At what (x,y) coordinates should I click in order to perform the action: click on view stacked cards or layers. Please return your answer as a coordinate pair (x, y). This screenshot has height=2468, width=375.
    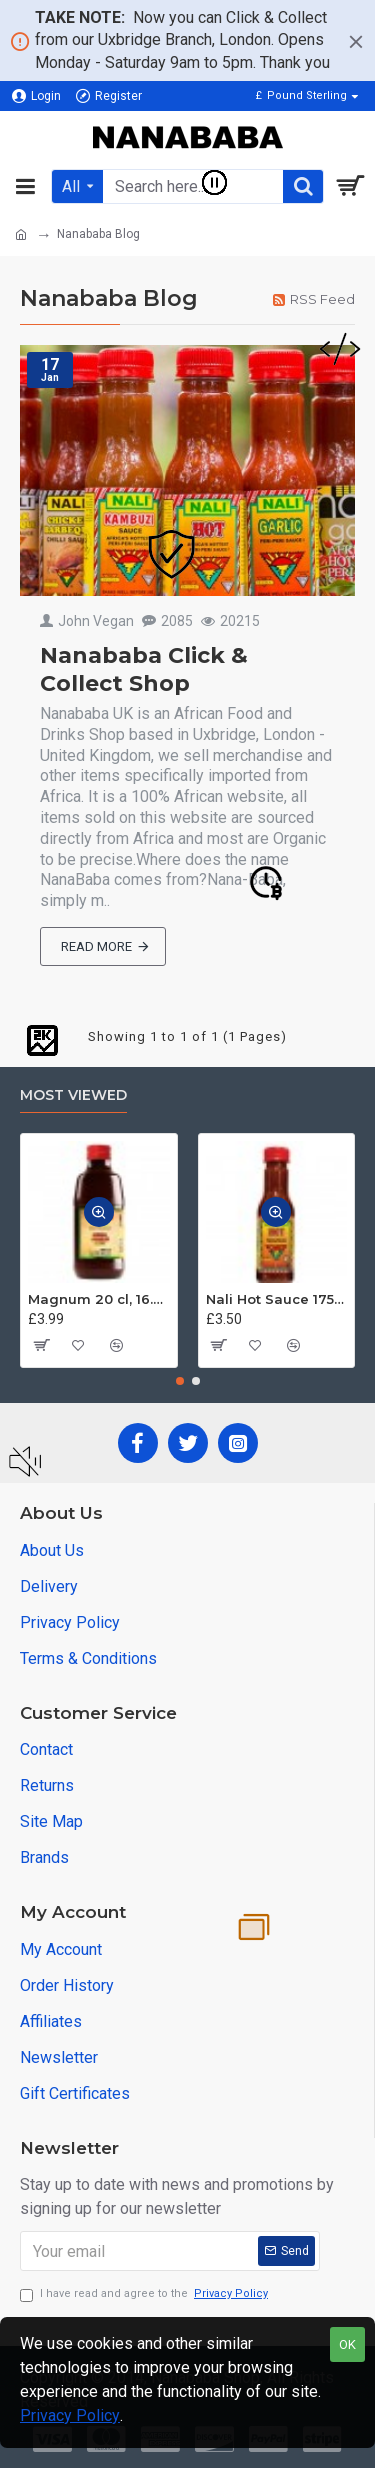
    Looking at the image, I should click on (254, 1927).